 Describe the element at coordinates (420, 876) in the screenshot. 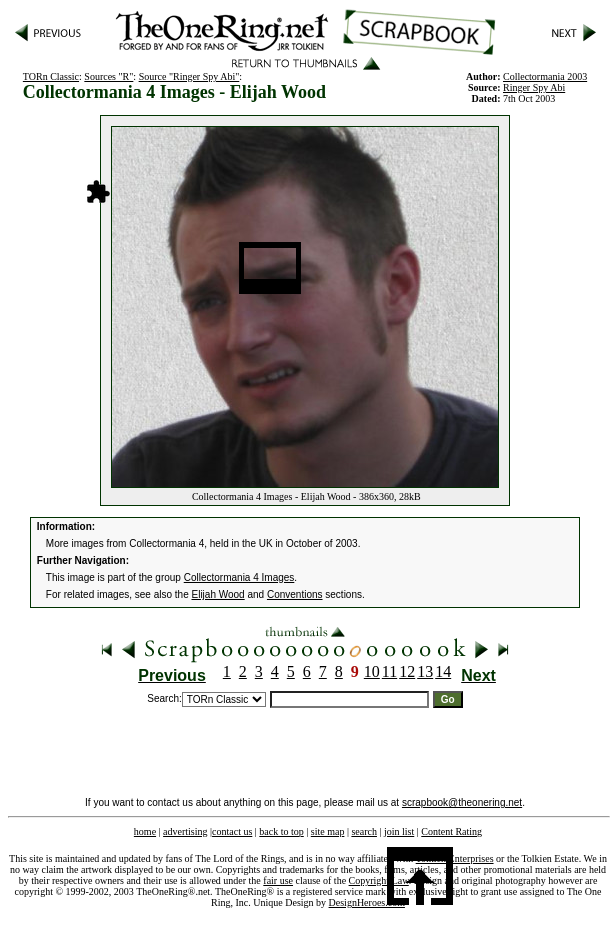

I see `open link in browser` at that location.